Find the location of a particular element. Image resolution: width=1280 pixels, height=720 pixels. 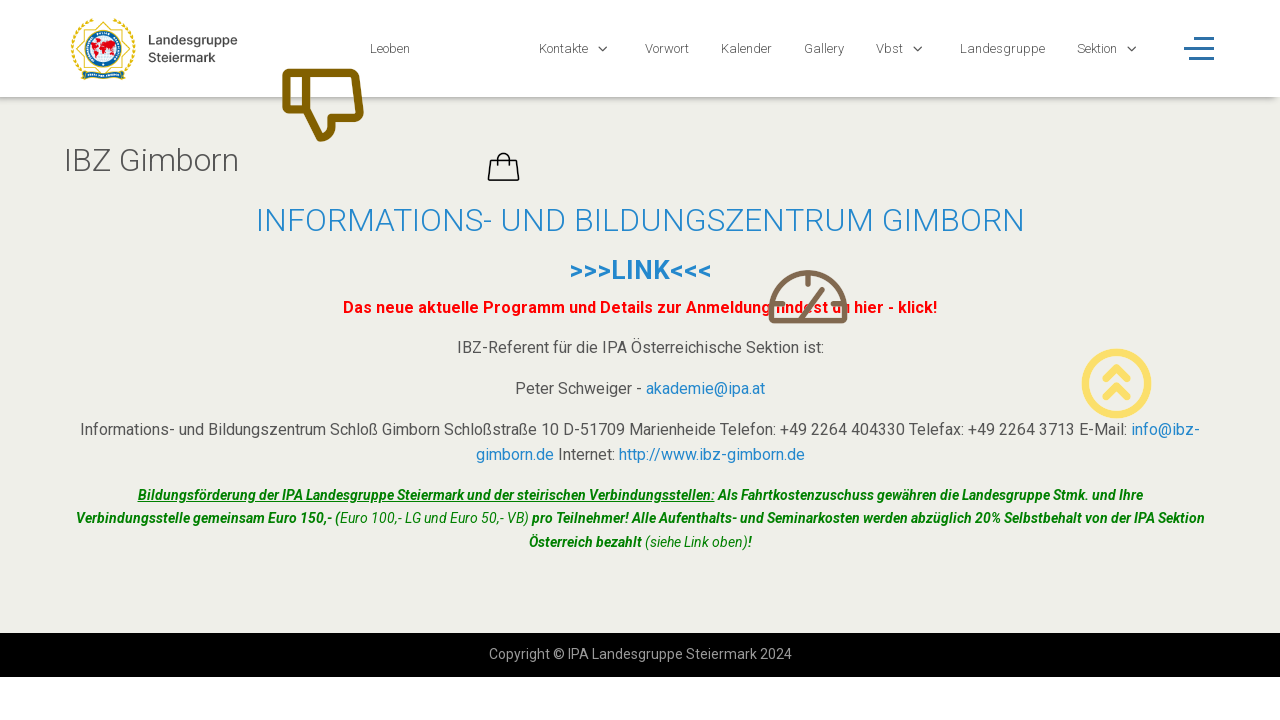

scroll to top of page is located at coordinates (1116, 383).